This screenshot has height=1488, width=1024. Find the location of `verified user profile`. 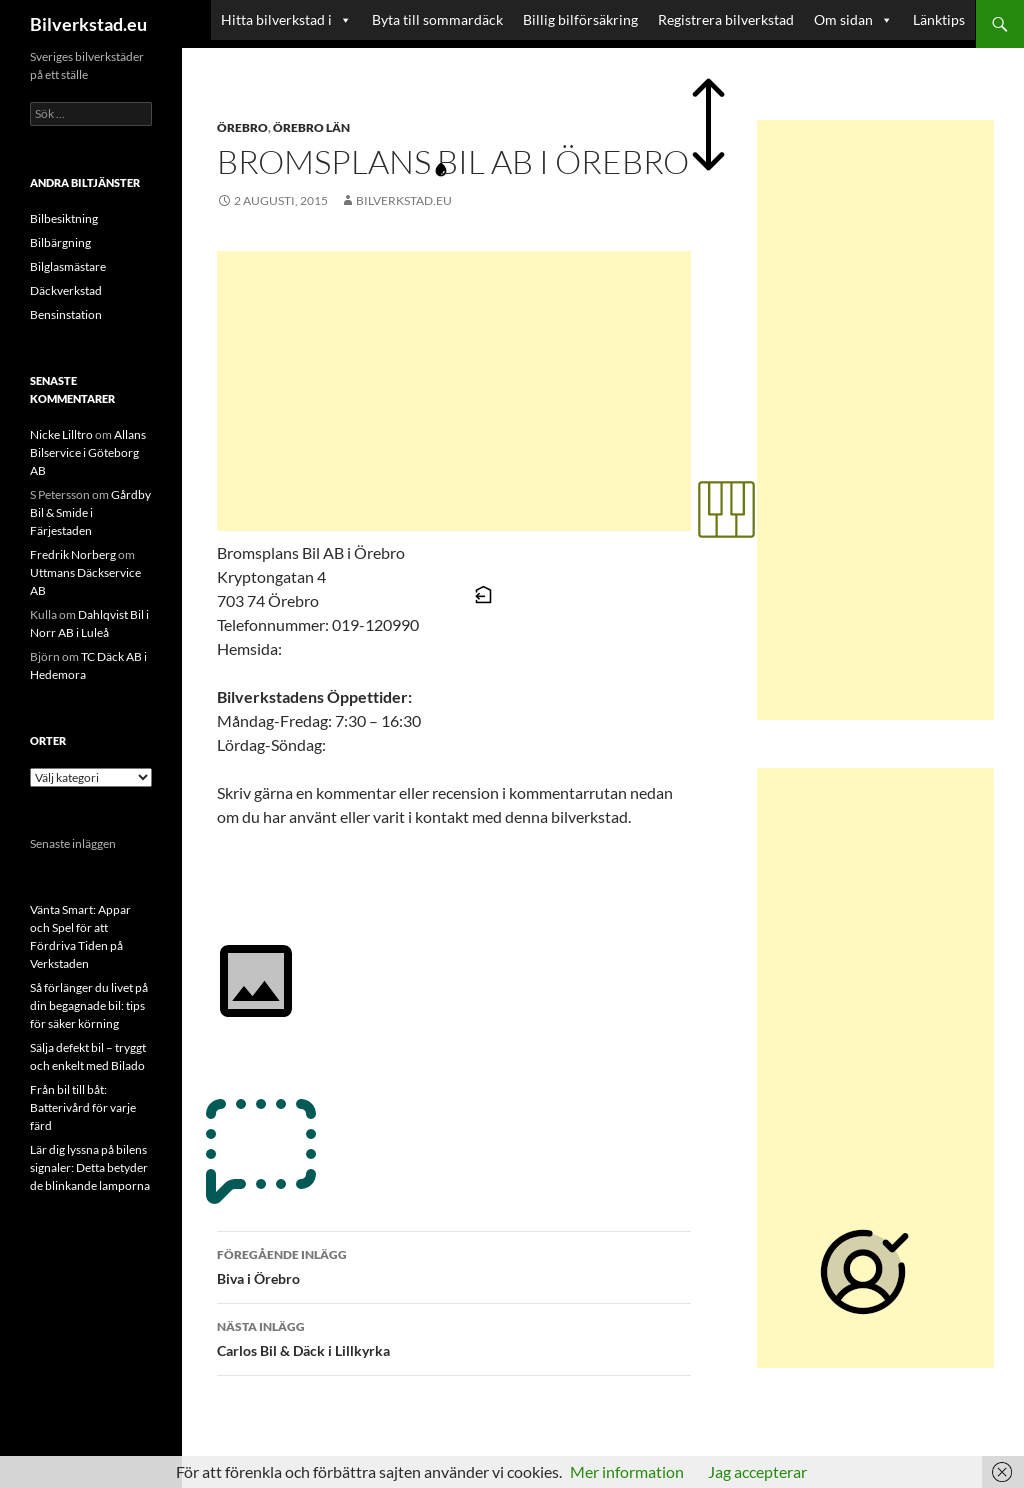

verified user profile is located at coordinates (863, 1272).